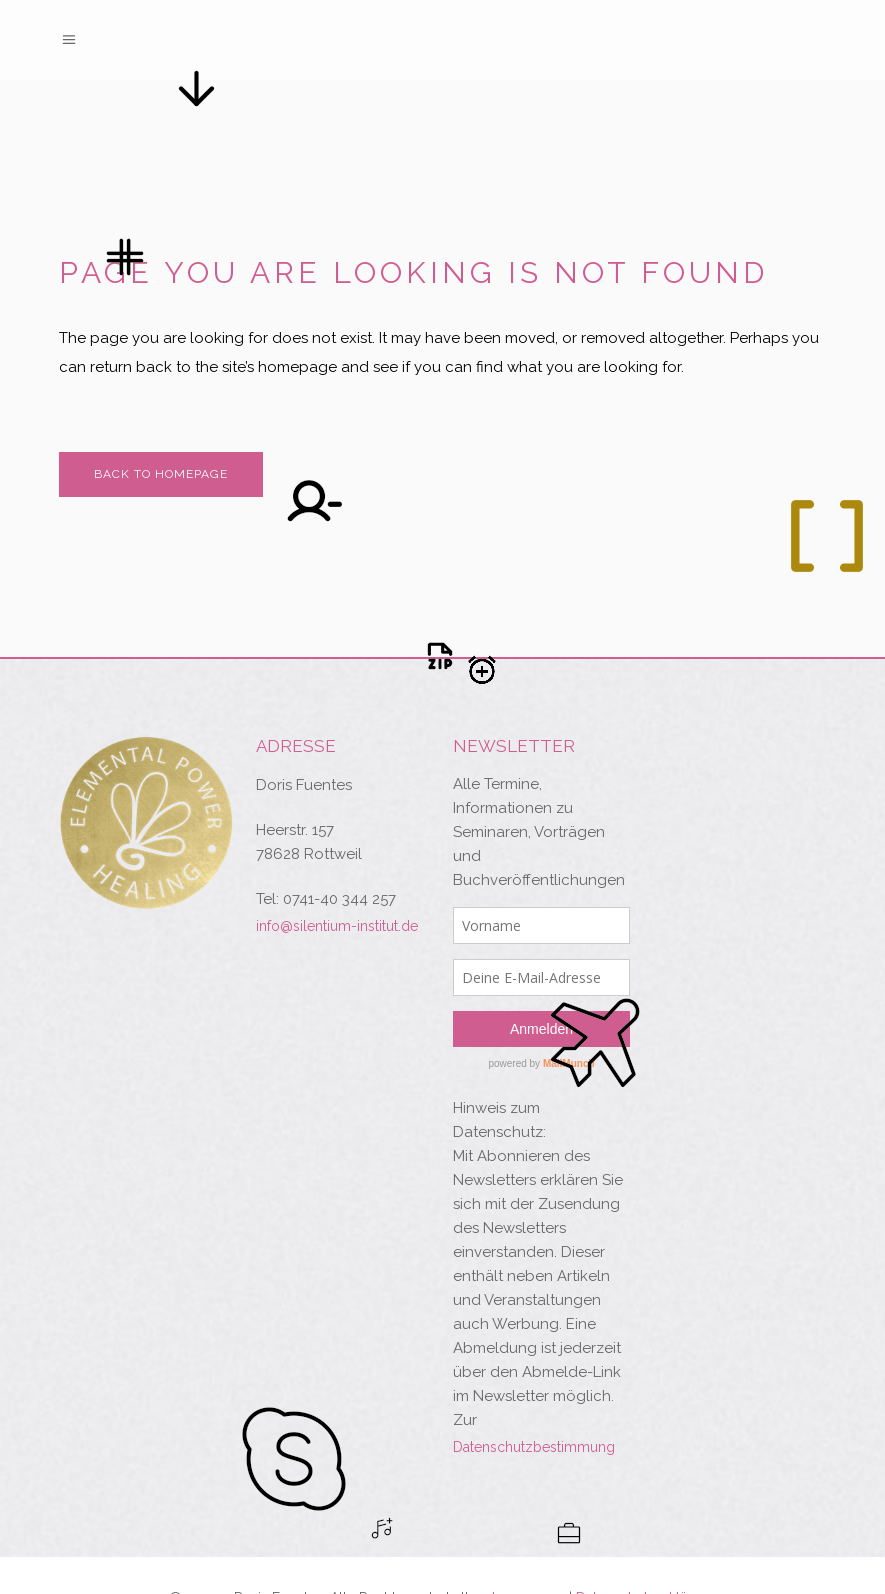 The width and height of the screenshot is (885, 1594). I want to click on remove a user or contact, so click(313, 502).